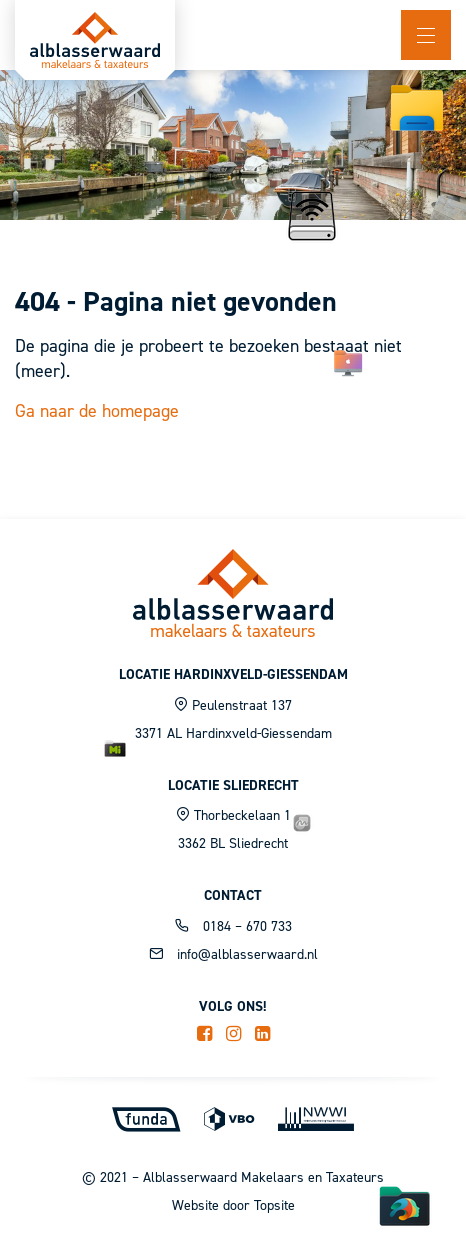 Image resolution: width=466 pixels, height=1250 pixels. What do you see at coordinates (417, 107) in the screenshot?
I see `open file explorer` at bounding box center [417, 107].